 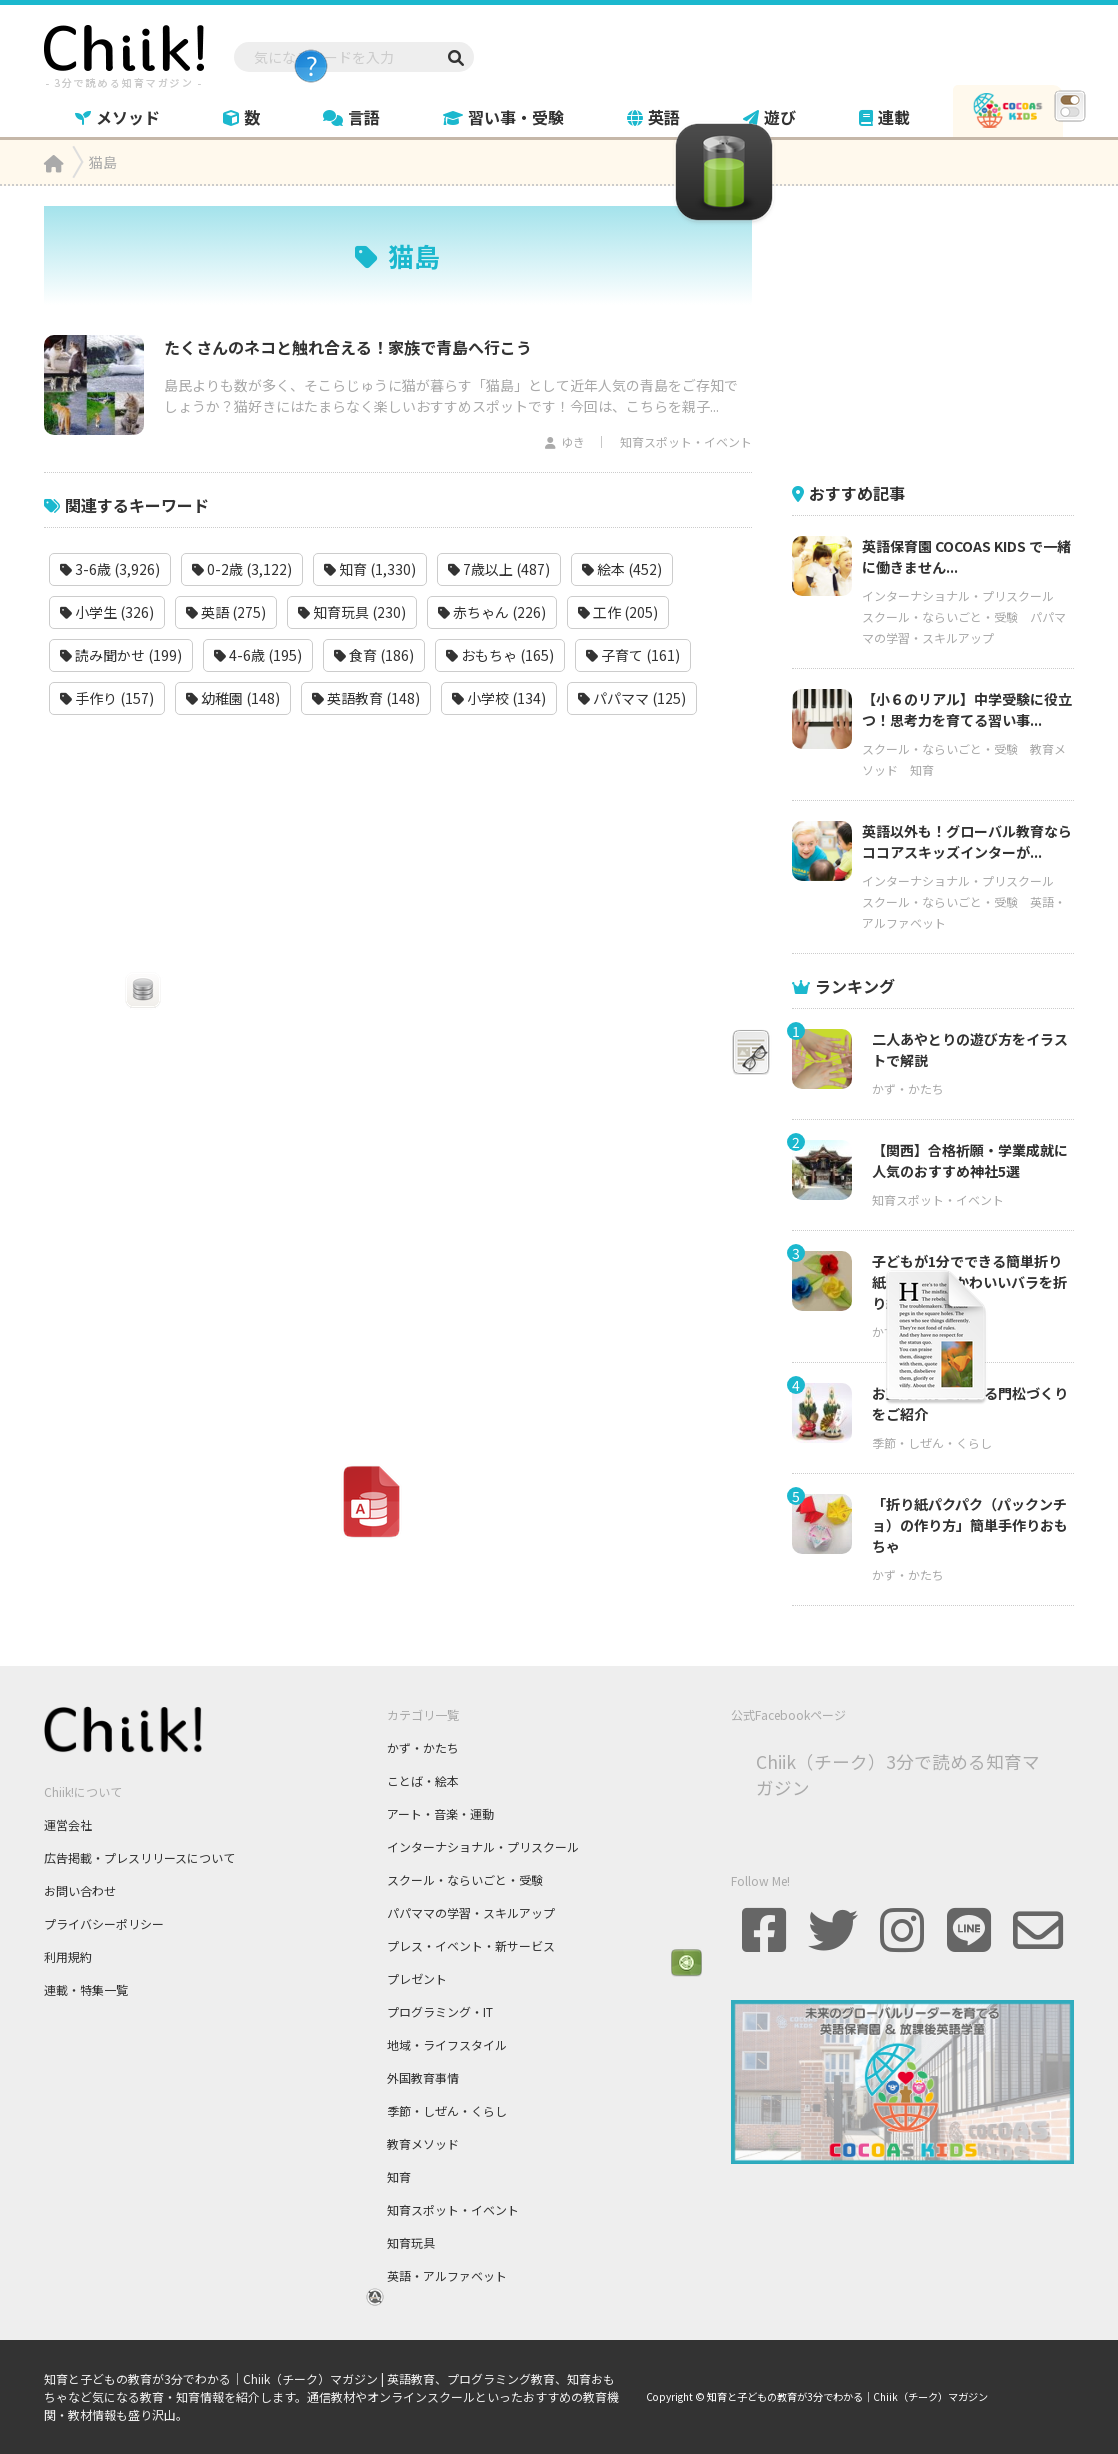 What do you see at coordinates (751, 1052) in the screenshot?
I see `open the documents app` at bounding box center [751, 1052].